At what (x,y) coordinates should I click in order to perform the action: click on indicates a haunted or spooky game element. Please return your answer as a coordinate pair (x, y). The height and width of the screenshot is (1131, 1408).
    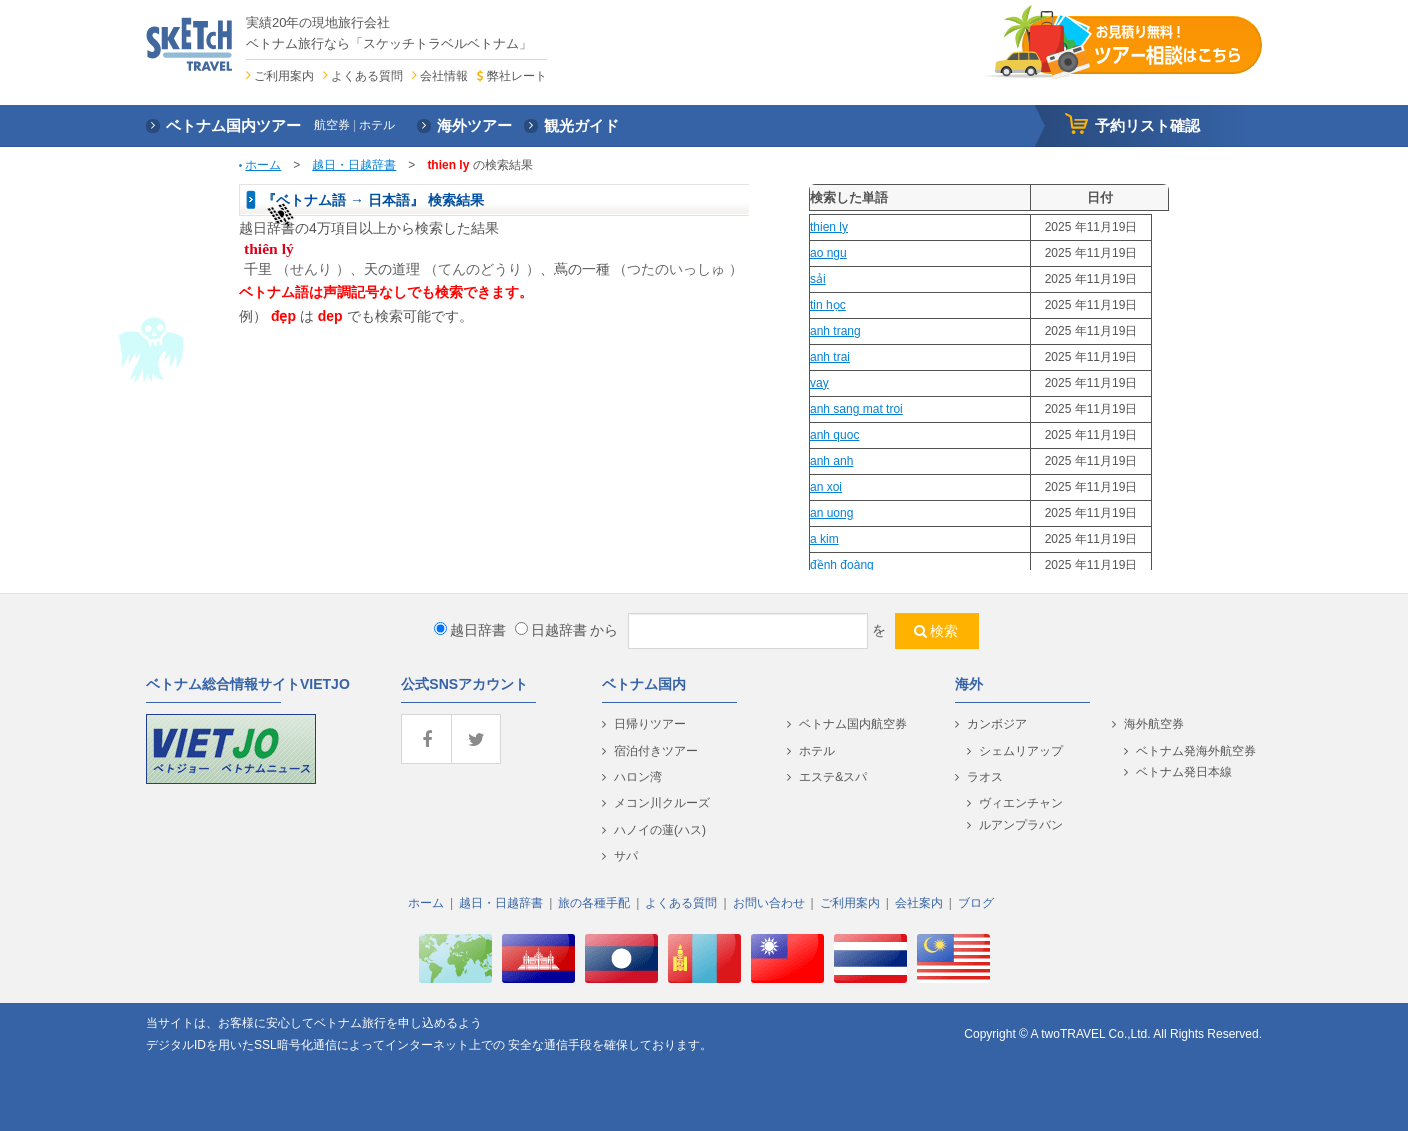
    Looking at the image, I should click on (151, 350).